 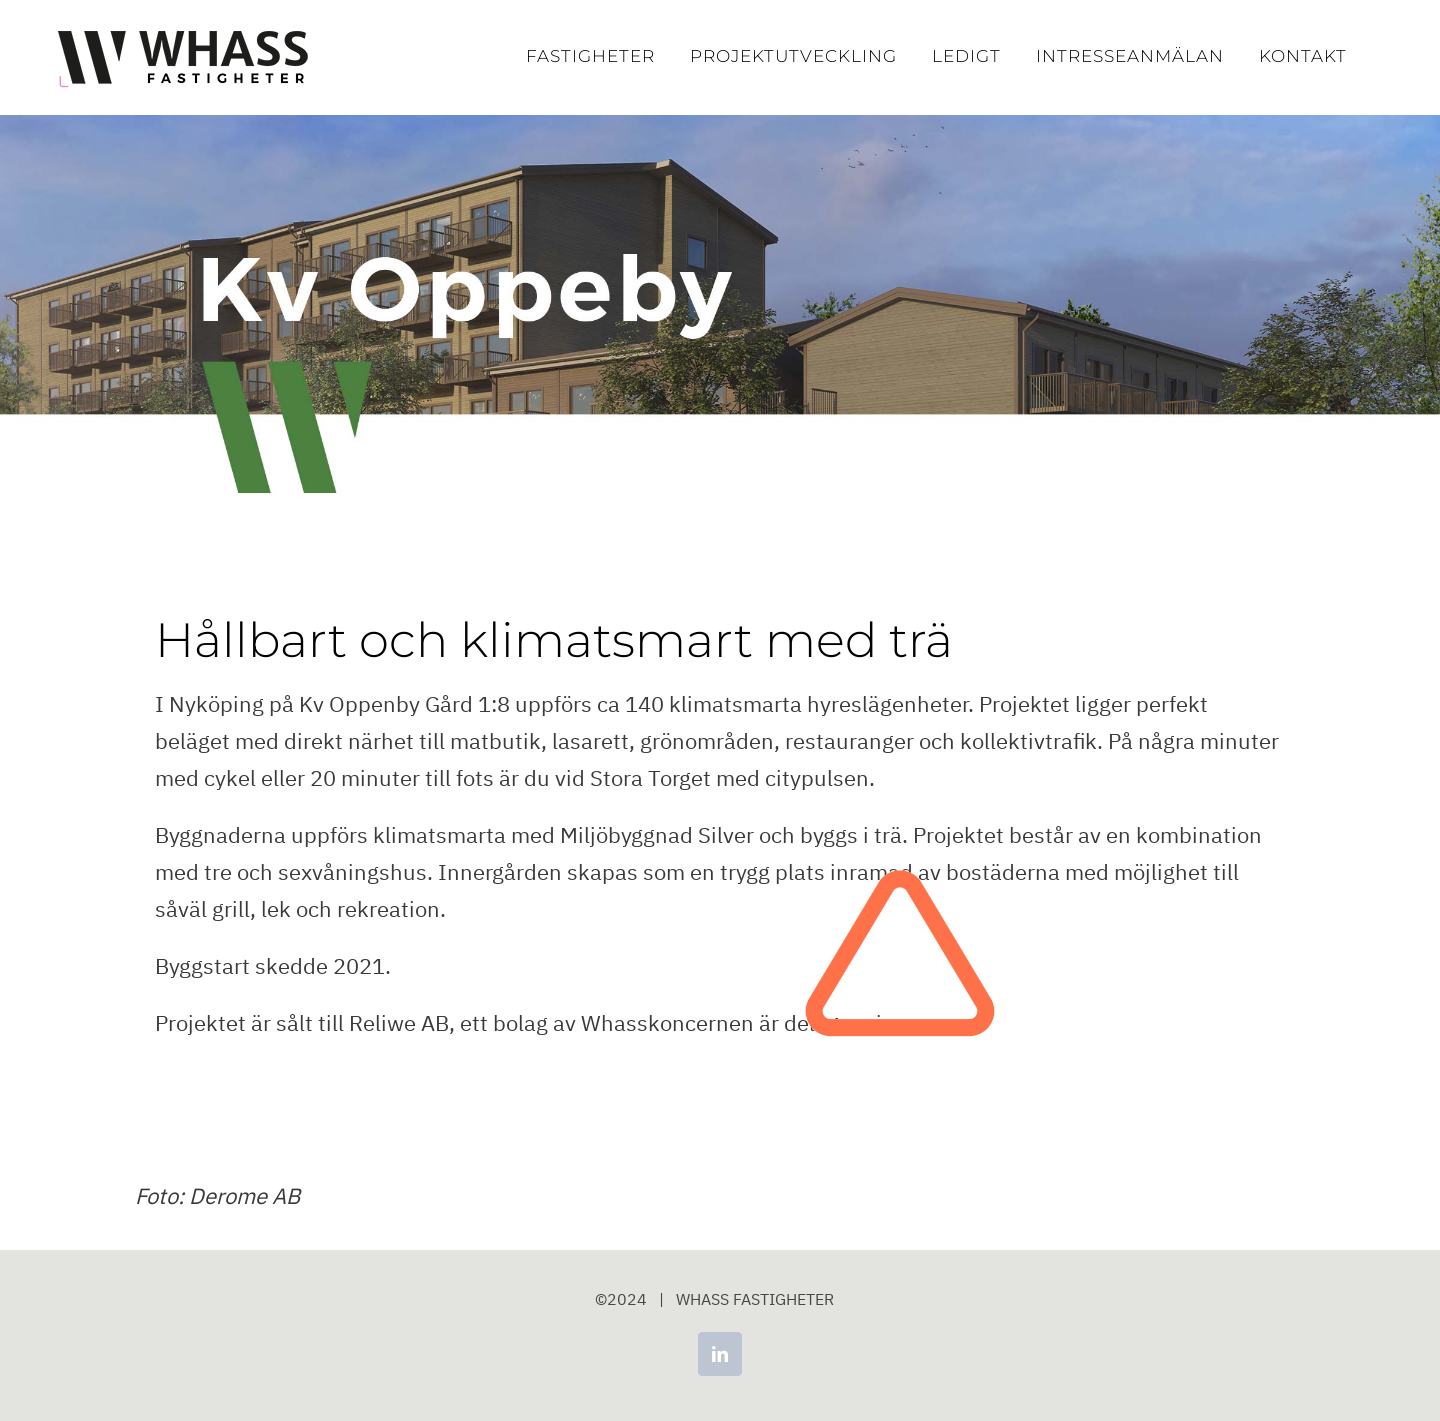 What do you see at coordinates (64, 82) in the screenshot?
I see `romanian leu currency symbol` at bounding box center [64, 82].